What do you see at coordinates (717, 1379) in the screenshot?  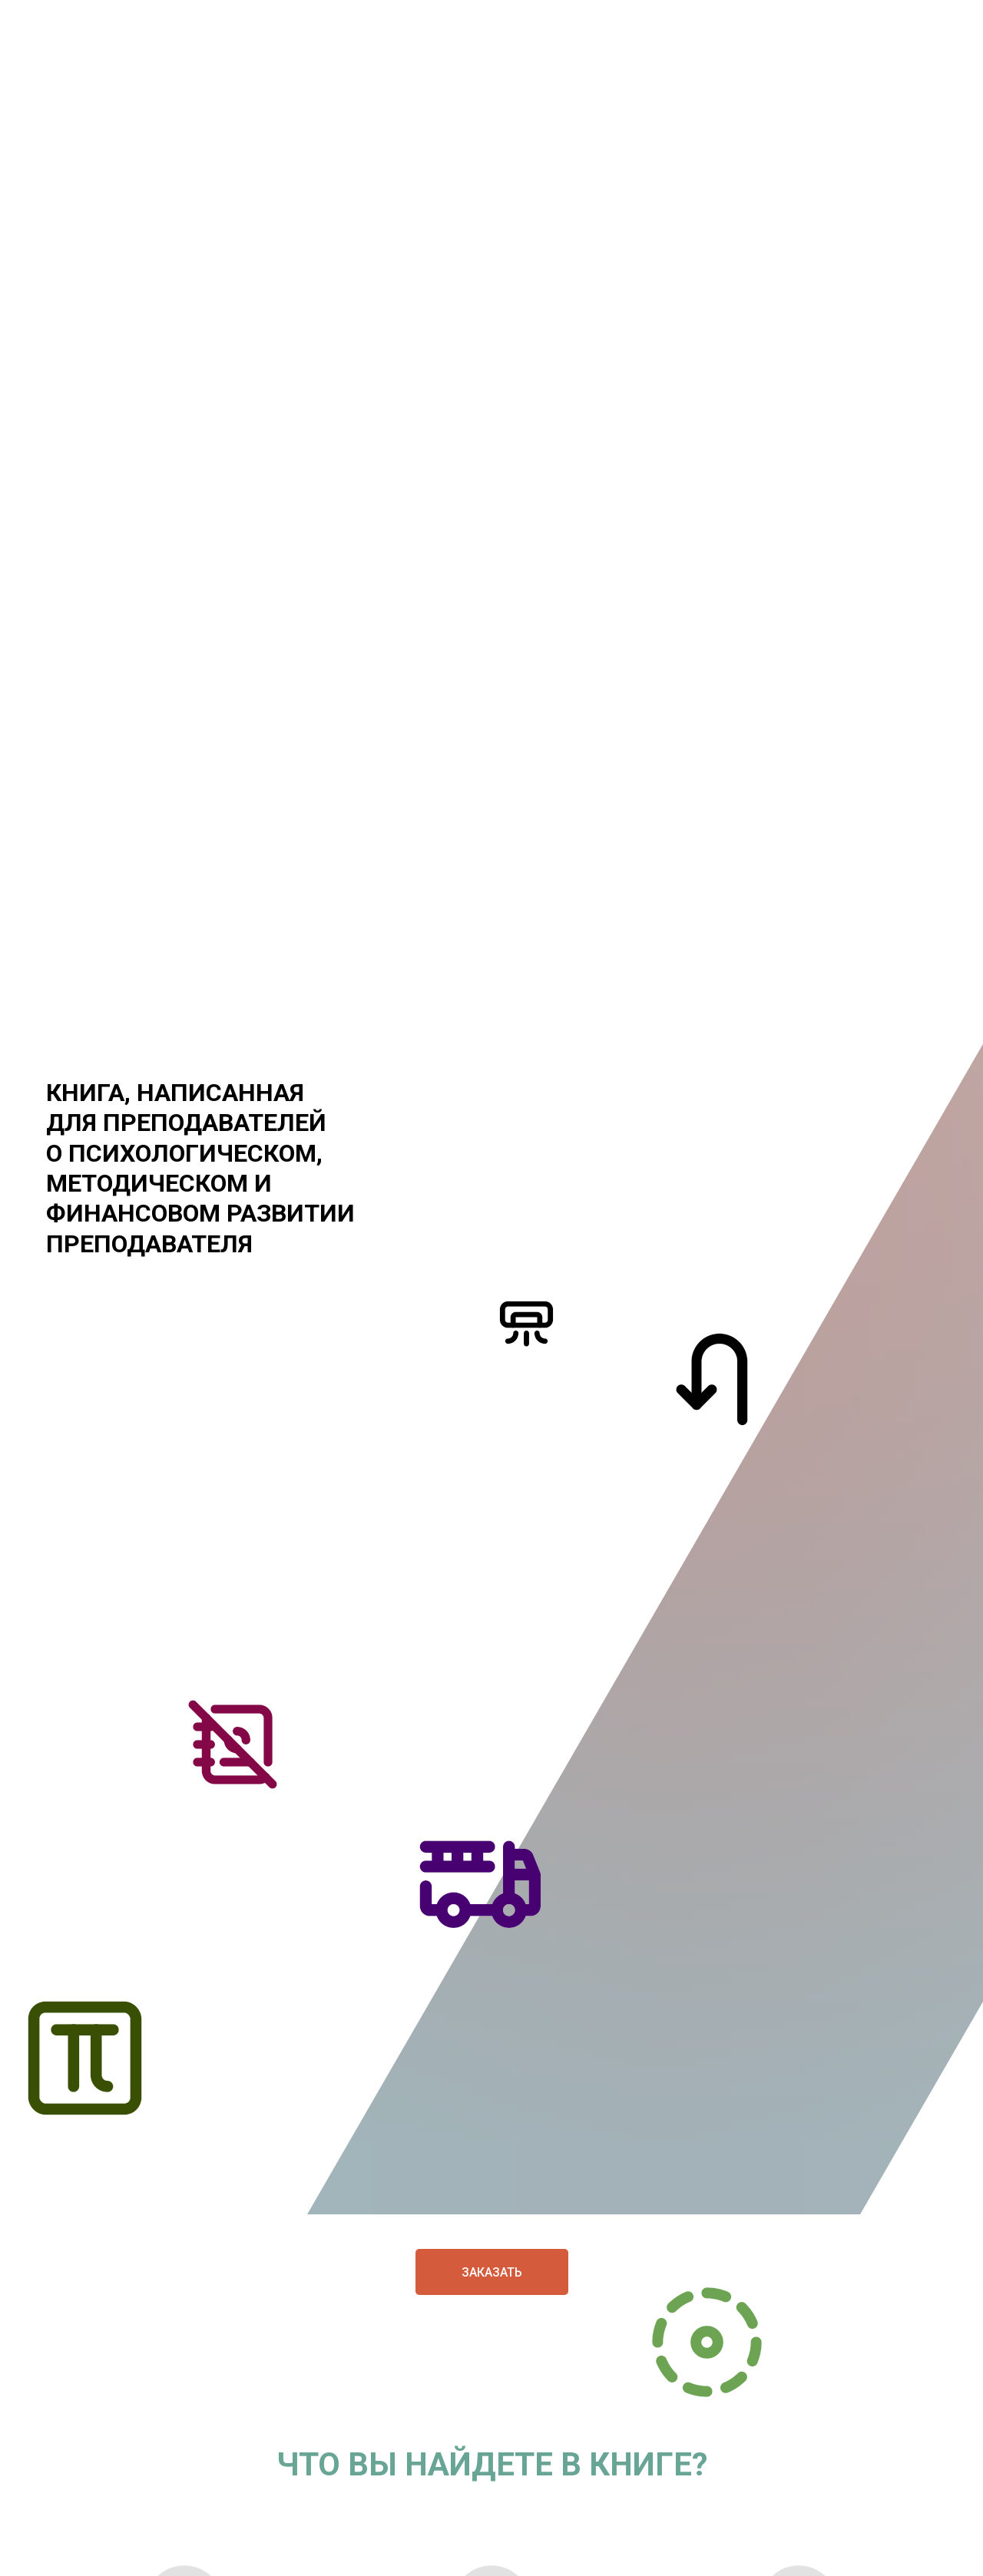 I see `make a u-turn to the left` at bounding box center [717, 1379].